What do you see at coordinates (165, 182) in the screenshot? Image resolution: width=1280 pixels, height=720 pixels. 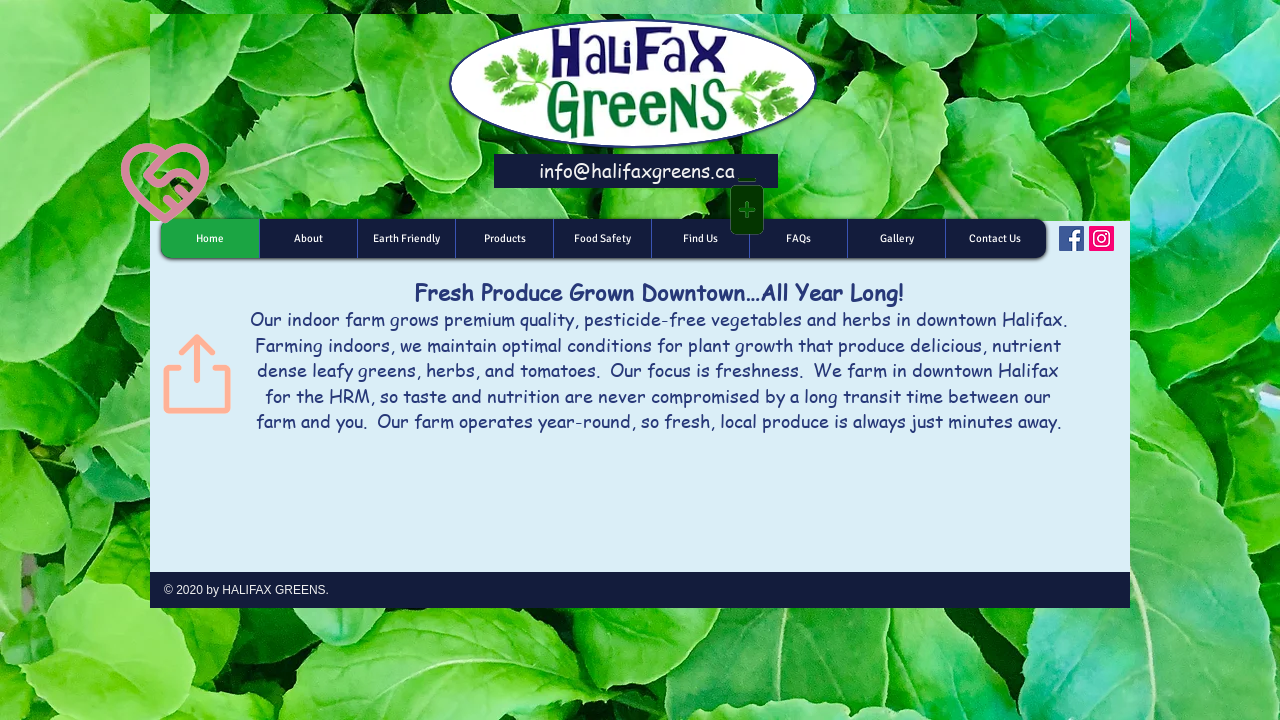 I see `view community code of conduct` at bounding box center [165, 182].